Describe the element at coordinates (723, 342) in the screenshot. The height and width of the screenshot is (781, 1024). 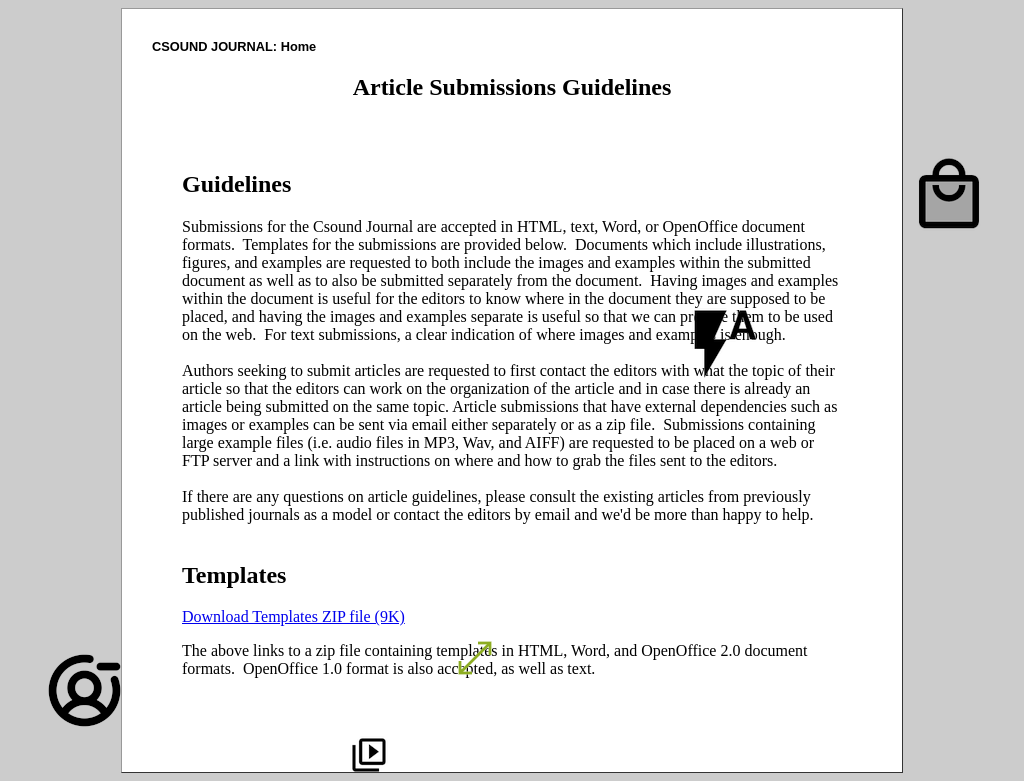
I see `set camera flash to automatic mode` at that location.